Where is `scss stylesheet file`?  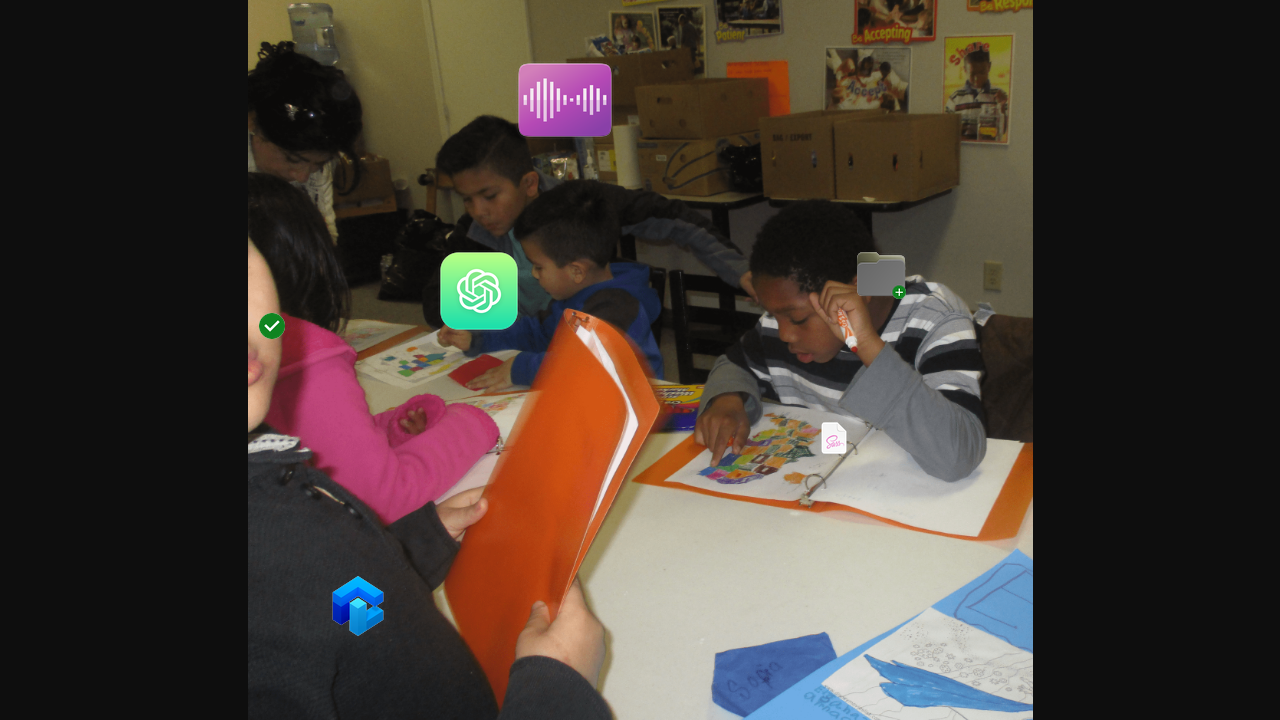
scss stylesheet file is located at coordinates (834, 438).